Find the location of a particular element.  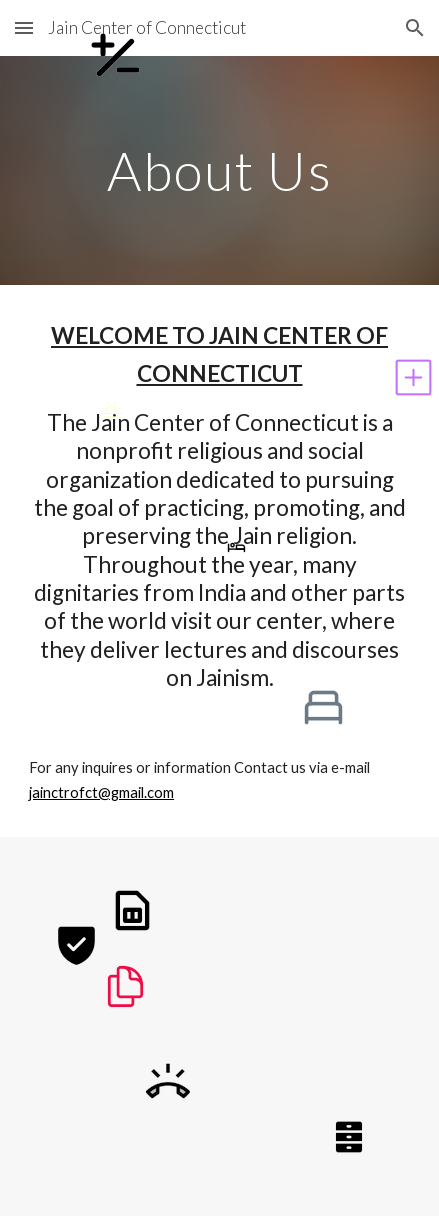

incoming call ringing is located at coordinates (168, 1082).